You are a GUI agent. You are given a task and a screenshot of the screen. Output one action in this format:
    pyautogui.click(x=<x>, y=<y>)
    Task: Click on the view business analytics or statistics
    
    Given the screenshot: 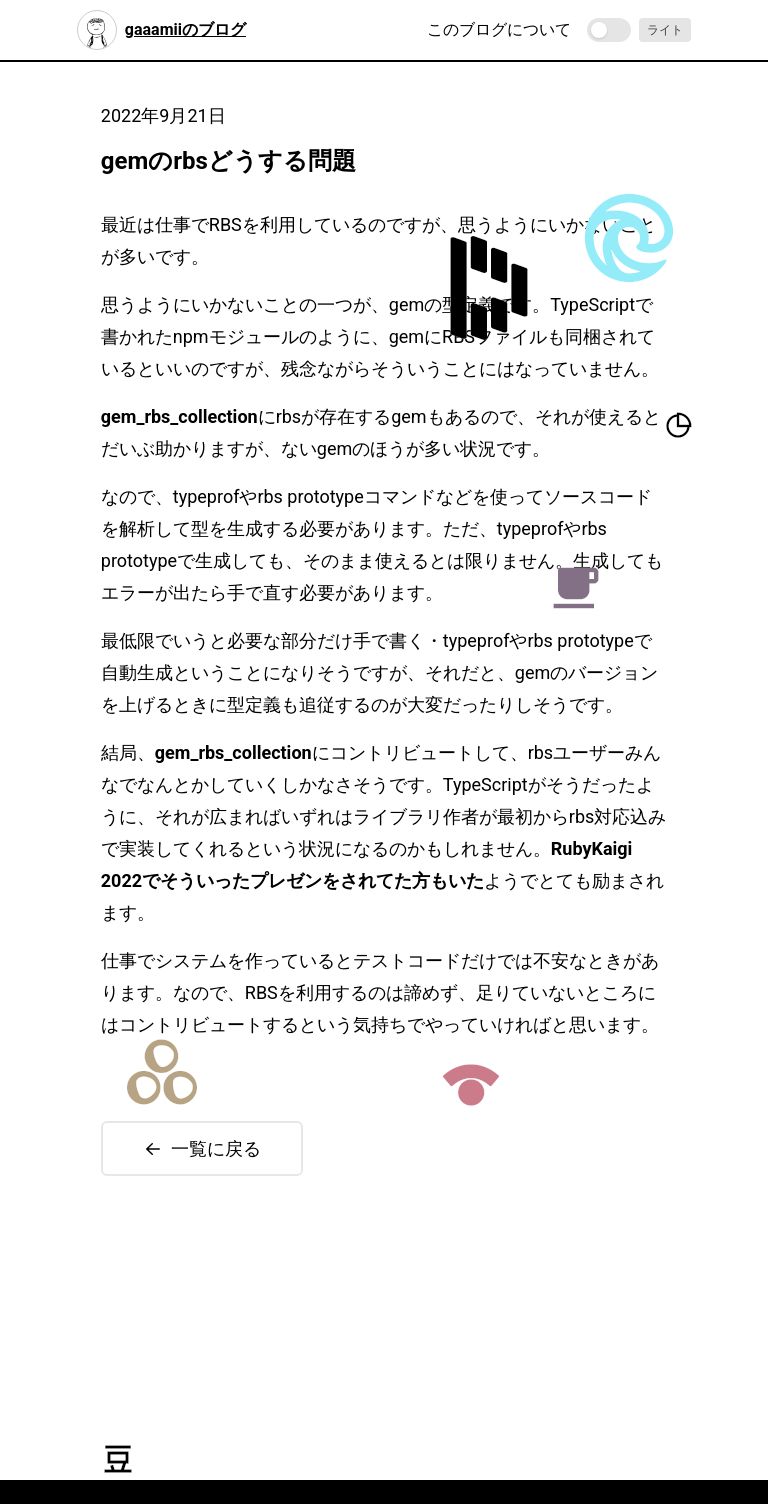 What is the action you would take?
    pyautogui.click(x=678, y=426)
    